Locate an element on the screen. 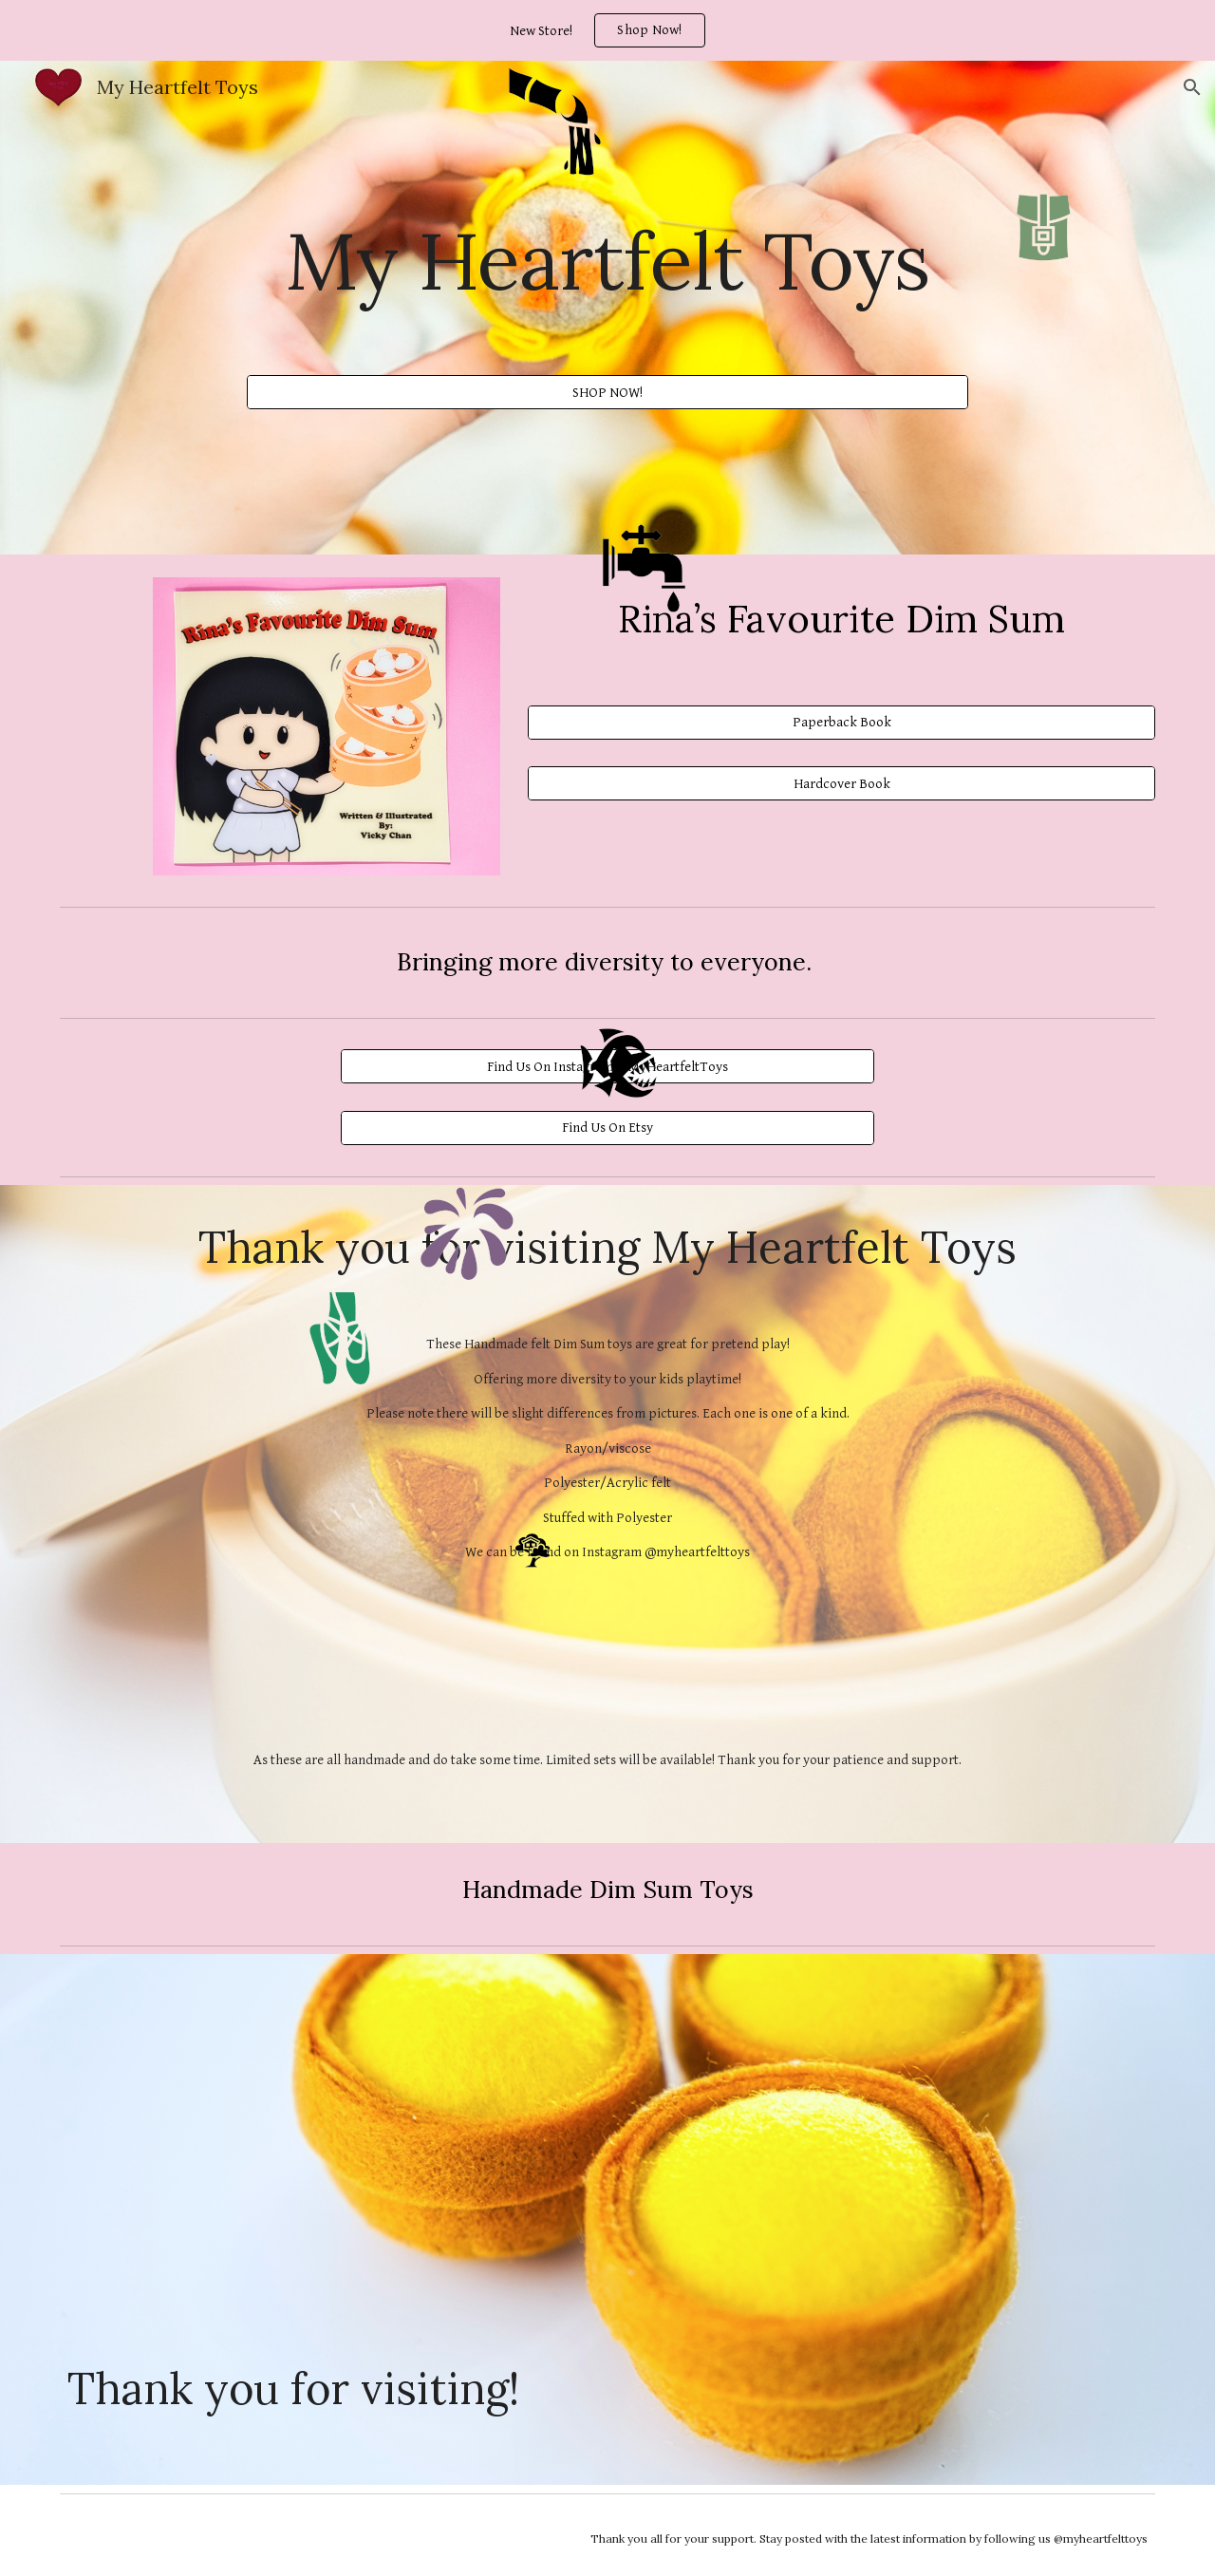  access treehouse or hideout feature is located at coordinates (533, 1550).